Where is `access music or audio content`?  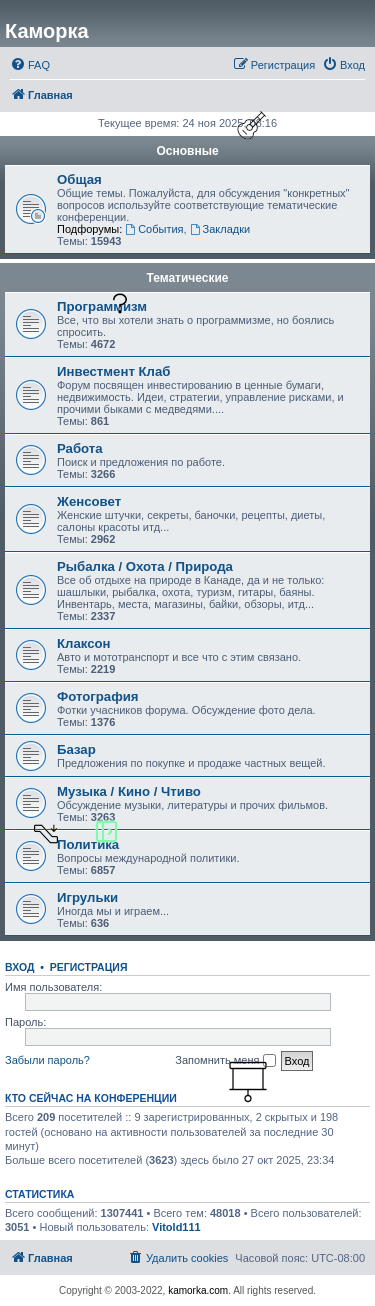
access music or audio content is located at coordinates (251, 125).